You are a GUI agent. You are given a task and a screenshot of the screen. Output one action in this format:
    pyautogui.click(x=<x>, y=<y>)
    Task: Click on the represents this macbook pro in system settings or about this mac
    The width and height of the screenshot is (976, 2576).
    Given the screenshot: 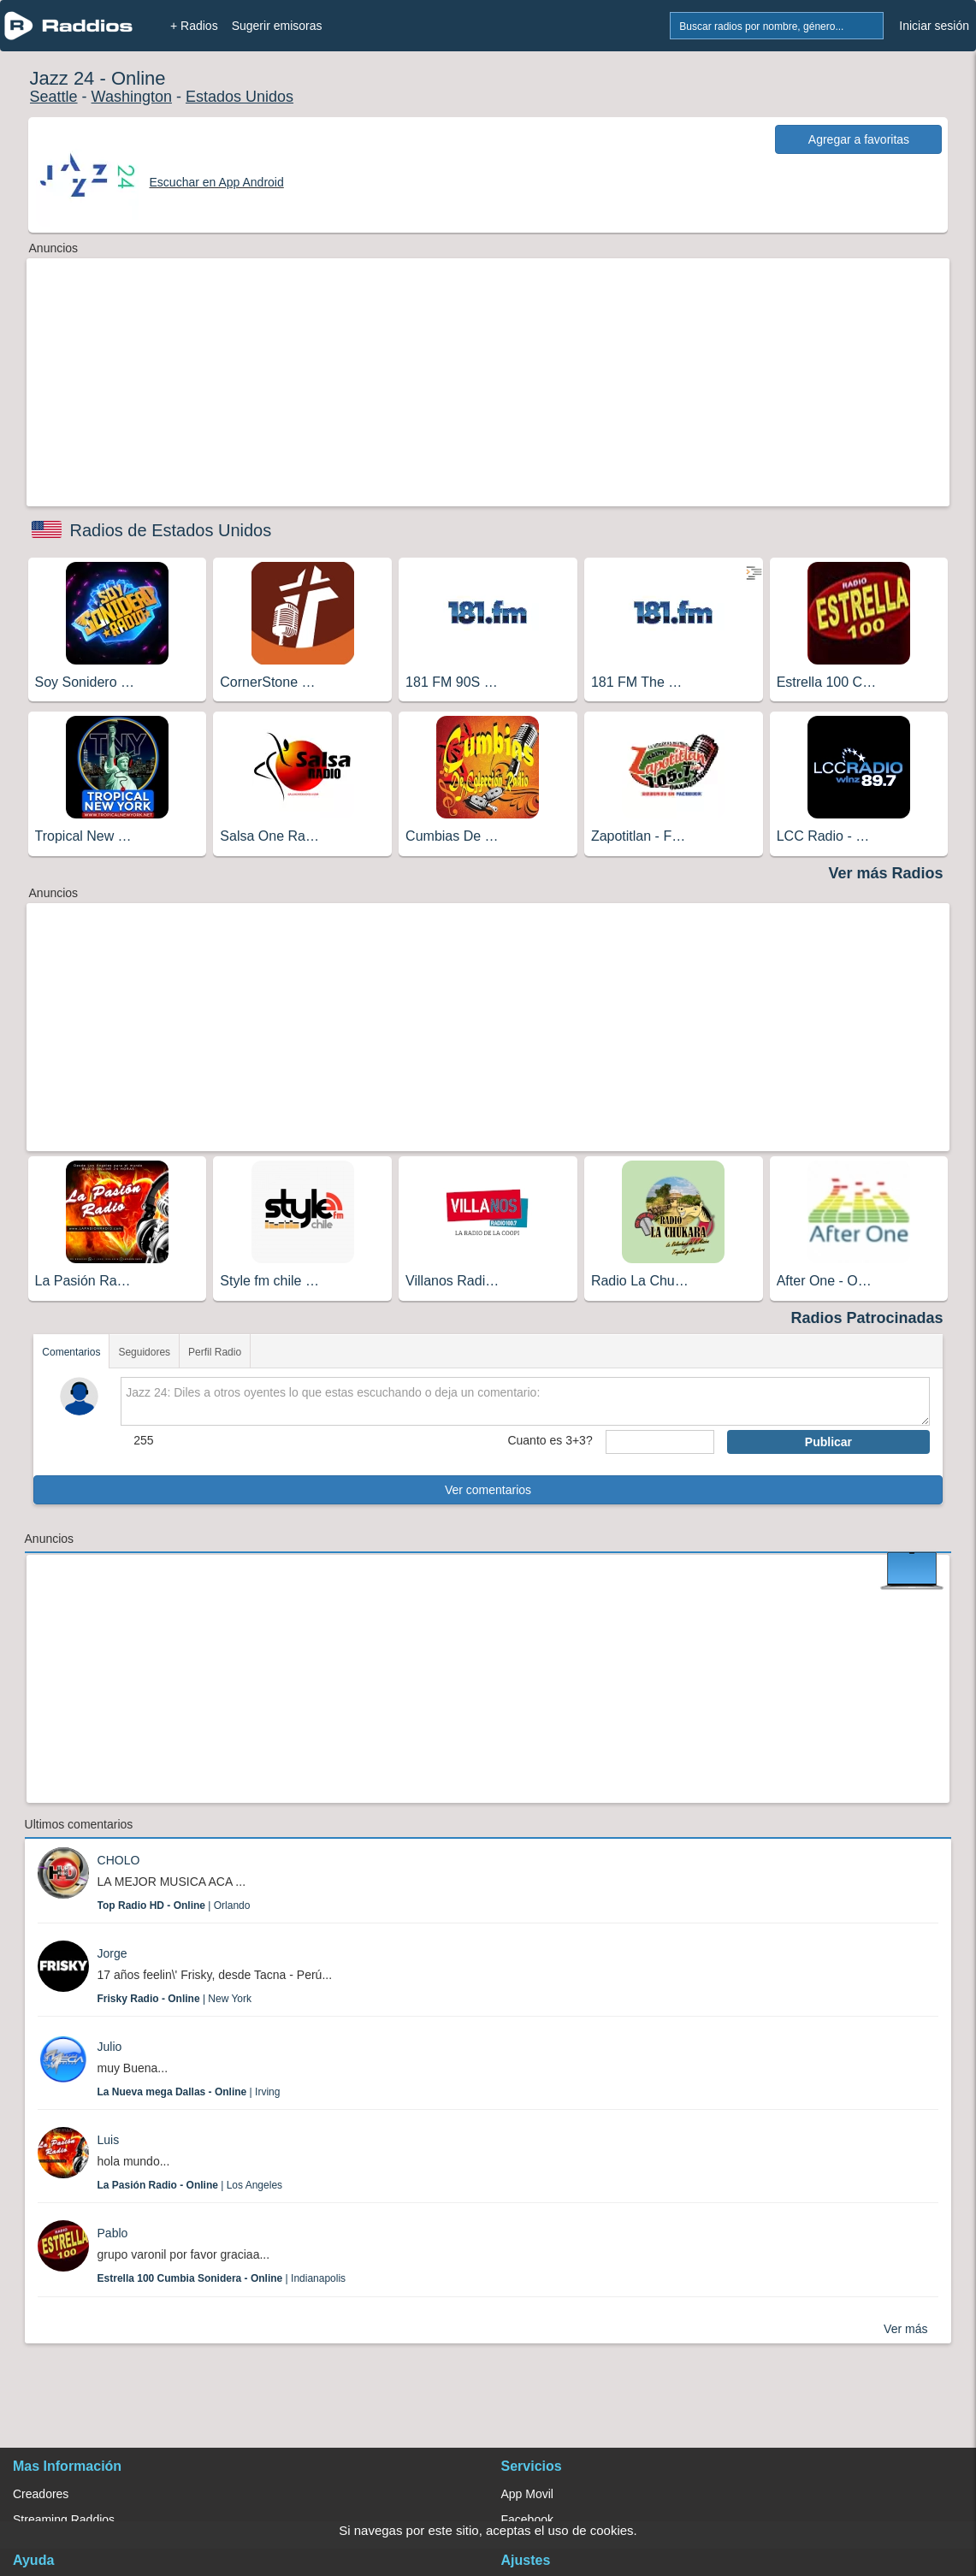 What is the action you would take?
    pyautogui.click(x=912, y=1569)
    